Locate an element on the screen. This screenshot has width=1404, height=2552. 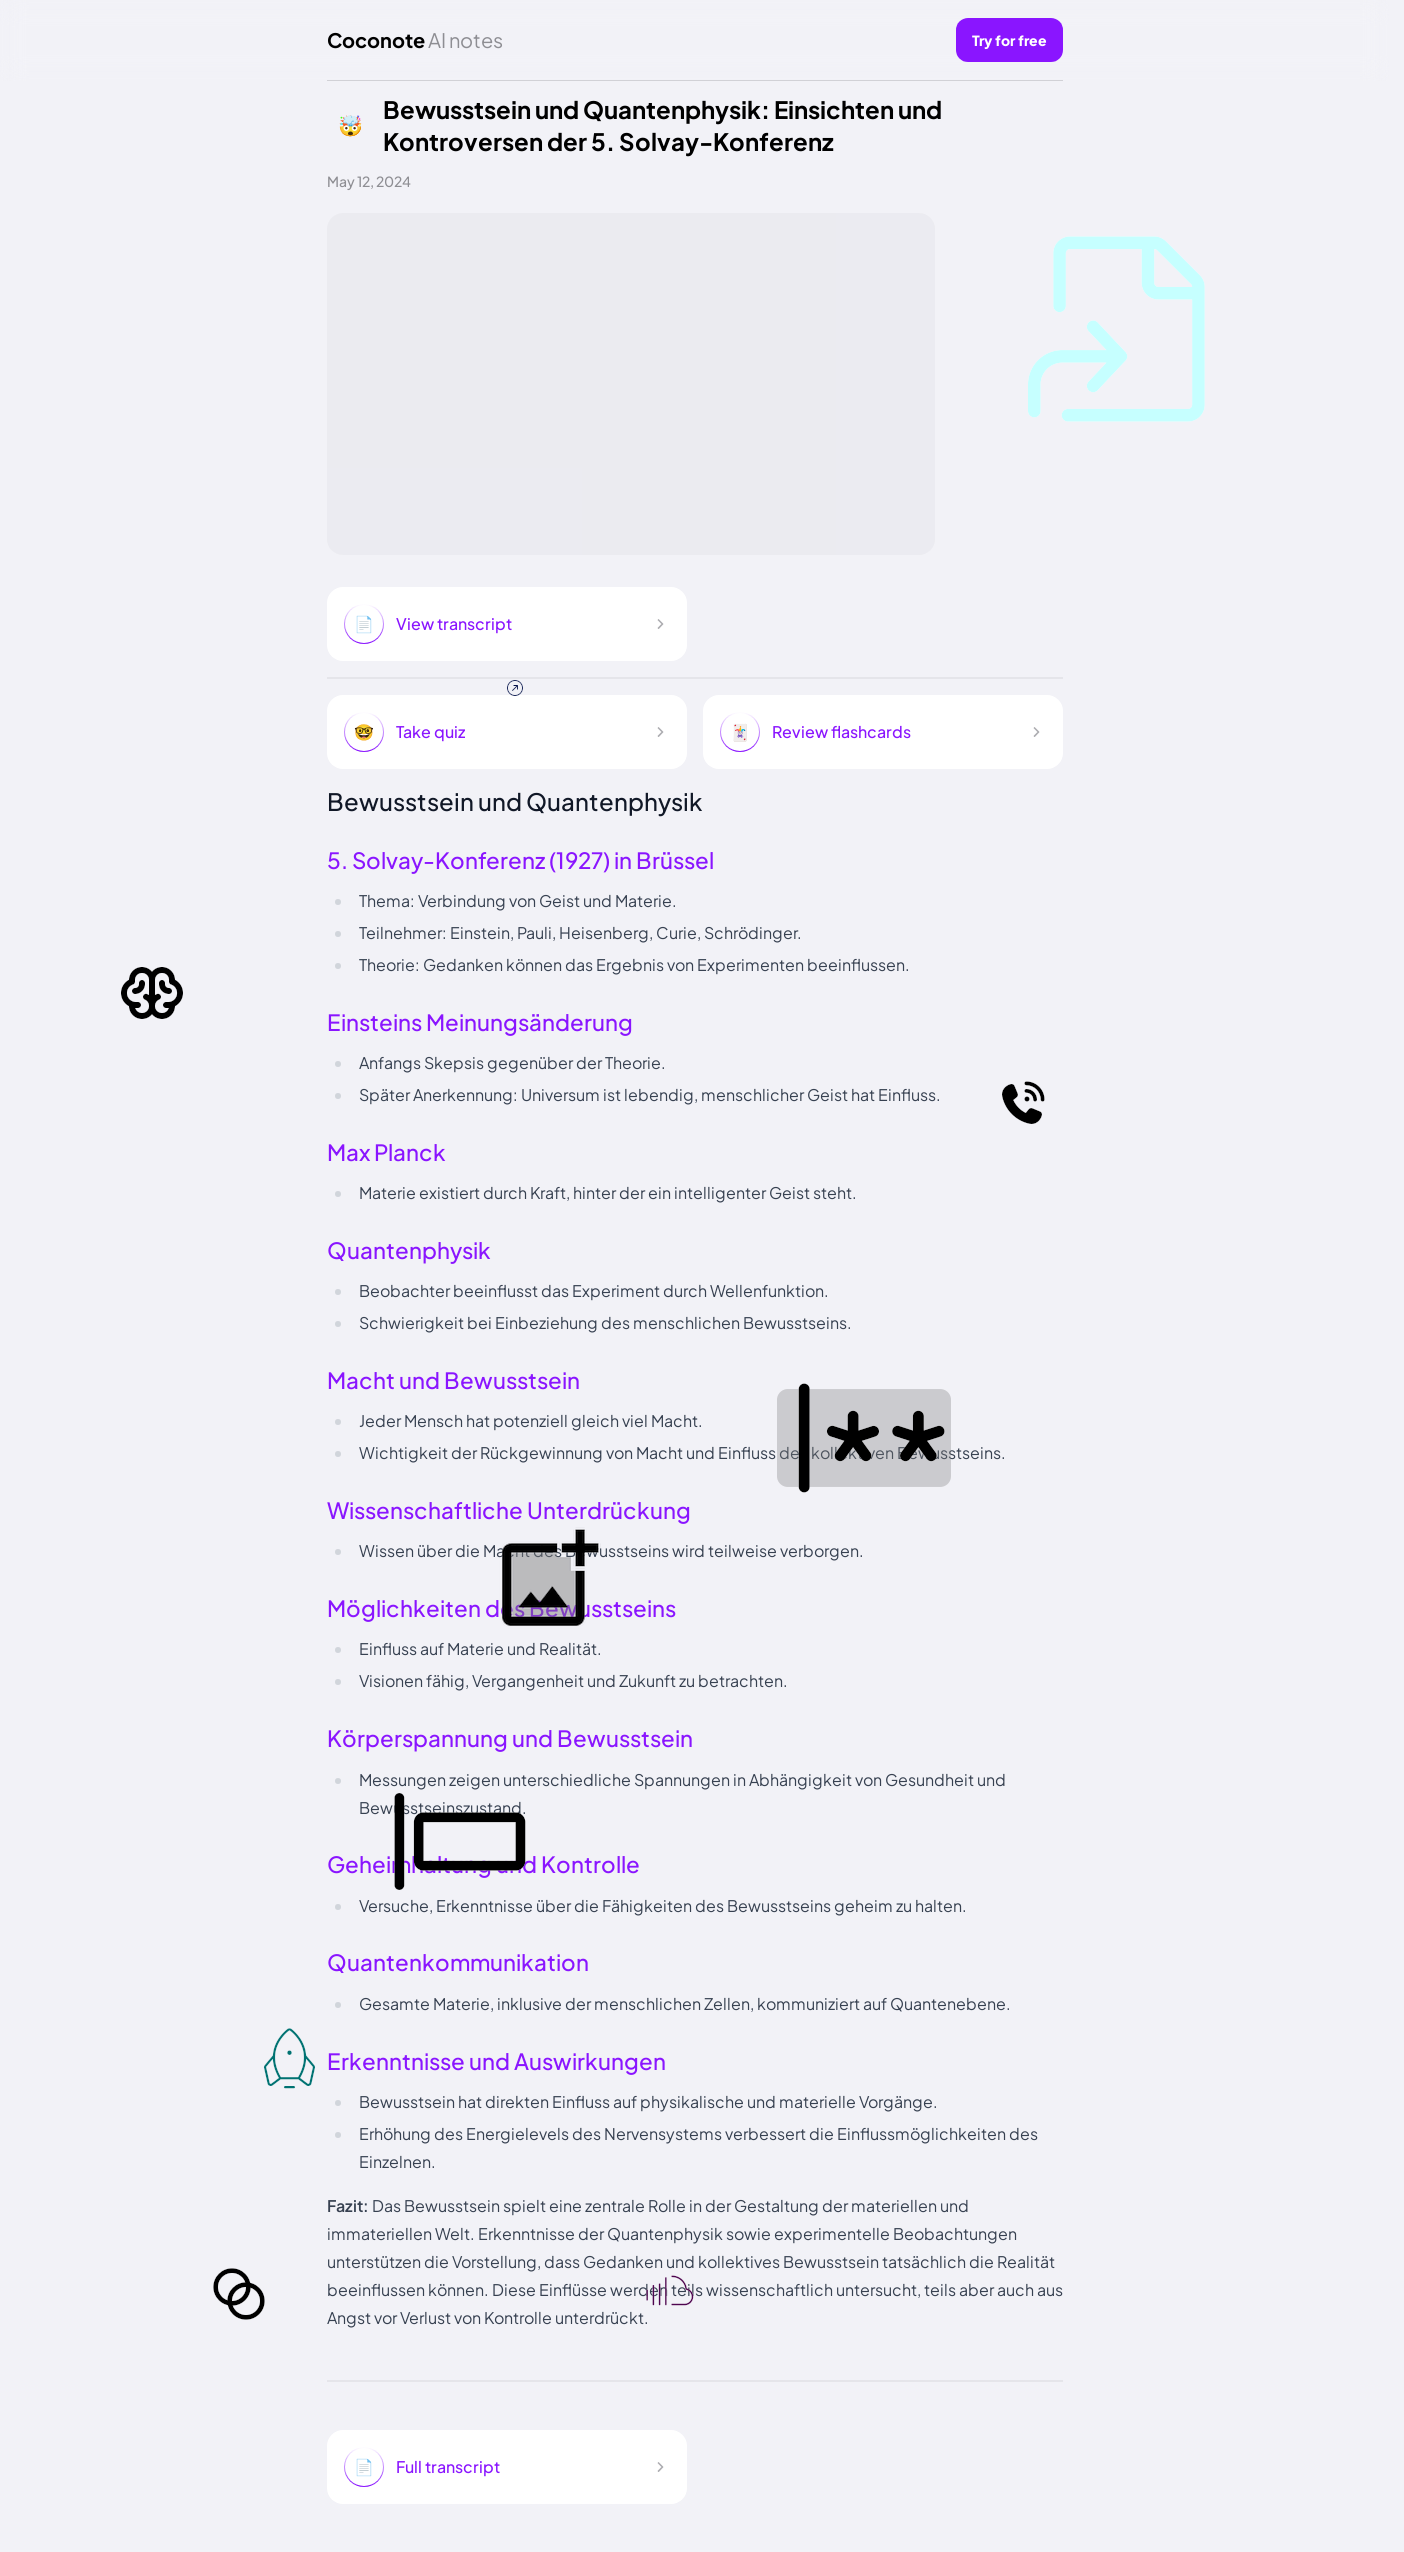
add a new photo to your gallery is located at coordinates (548, 1580).